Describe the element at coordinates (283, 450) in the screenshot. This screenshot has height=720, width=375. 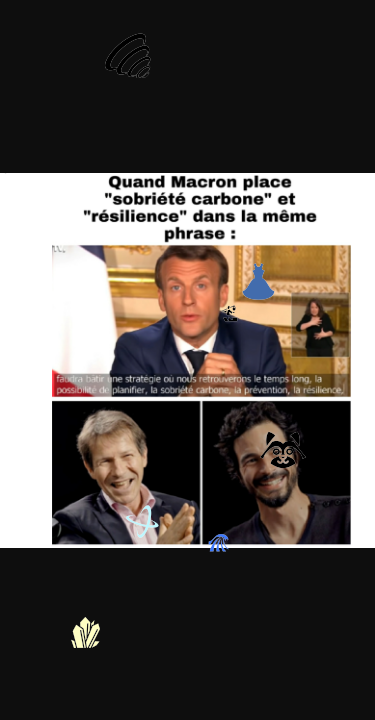
I see `raccoon character or mascot avatar` at that location.